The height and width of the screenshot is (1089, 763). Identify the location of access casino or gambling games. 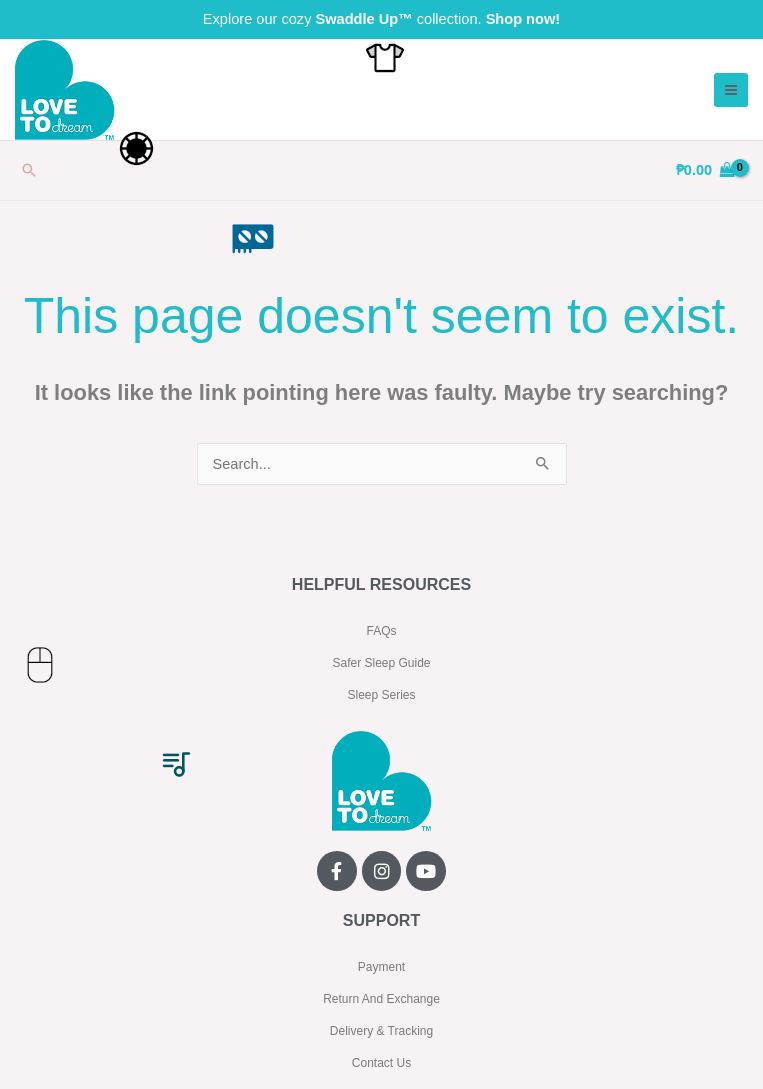
(136, 148).